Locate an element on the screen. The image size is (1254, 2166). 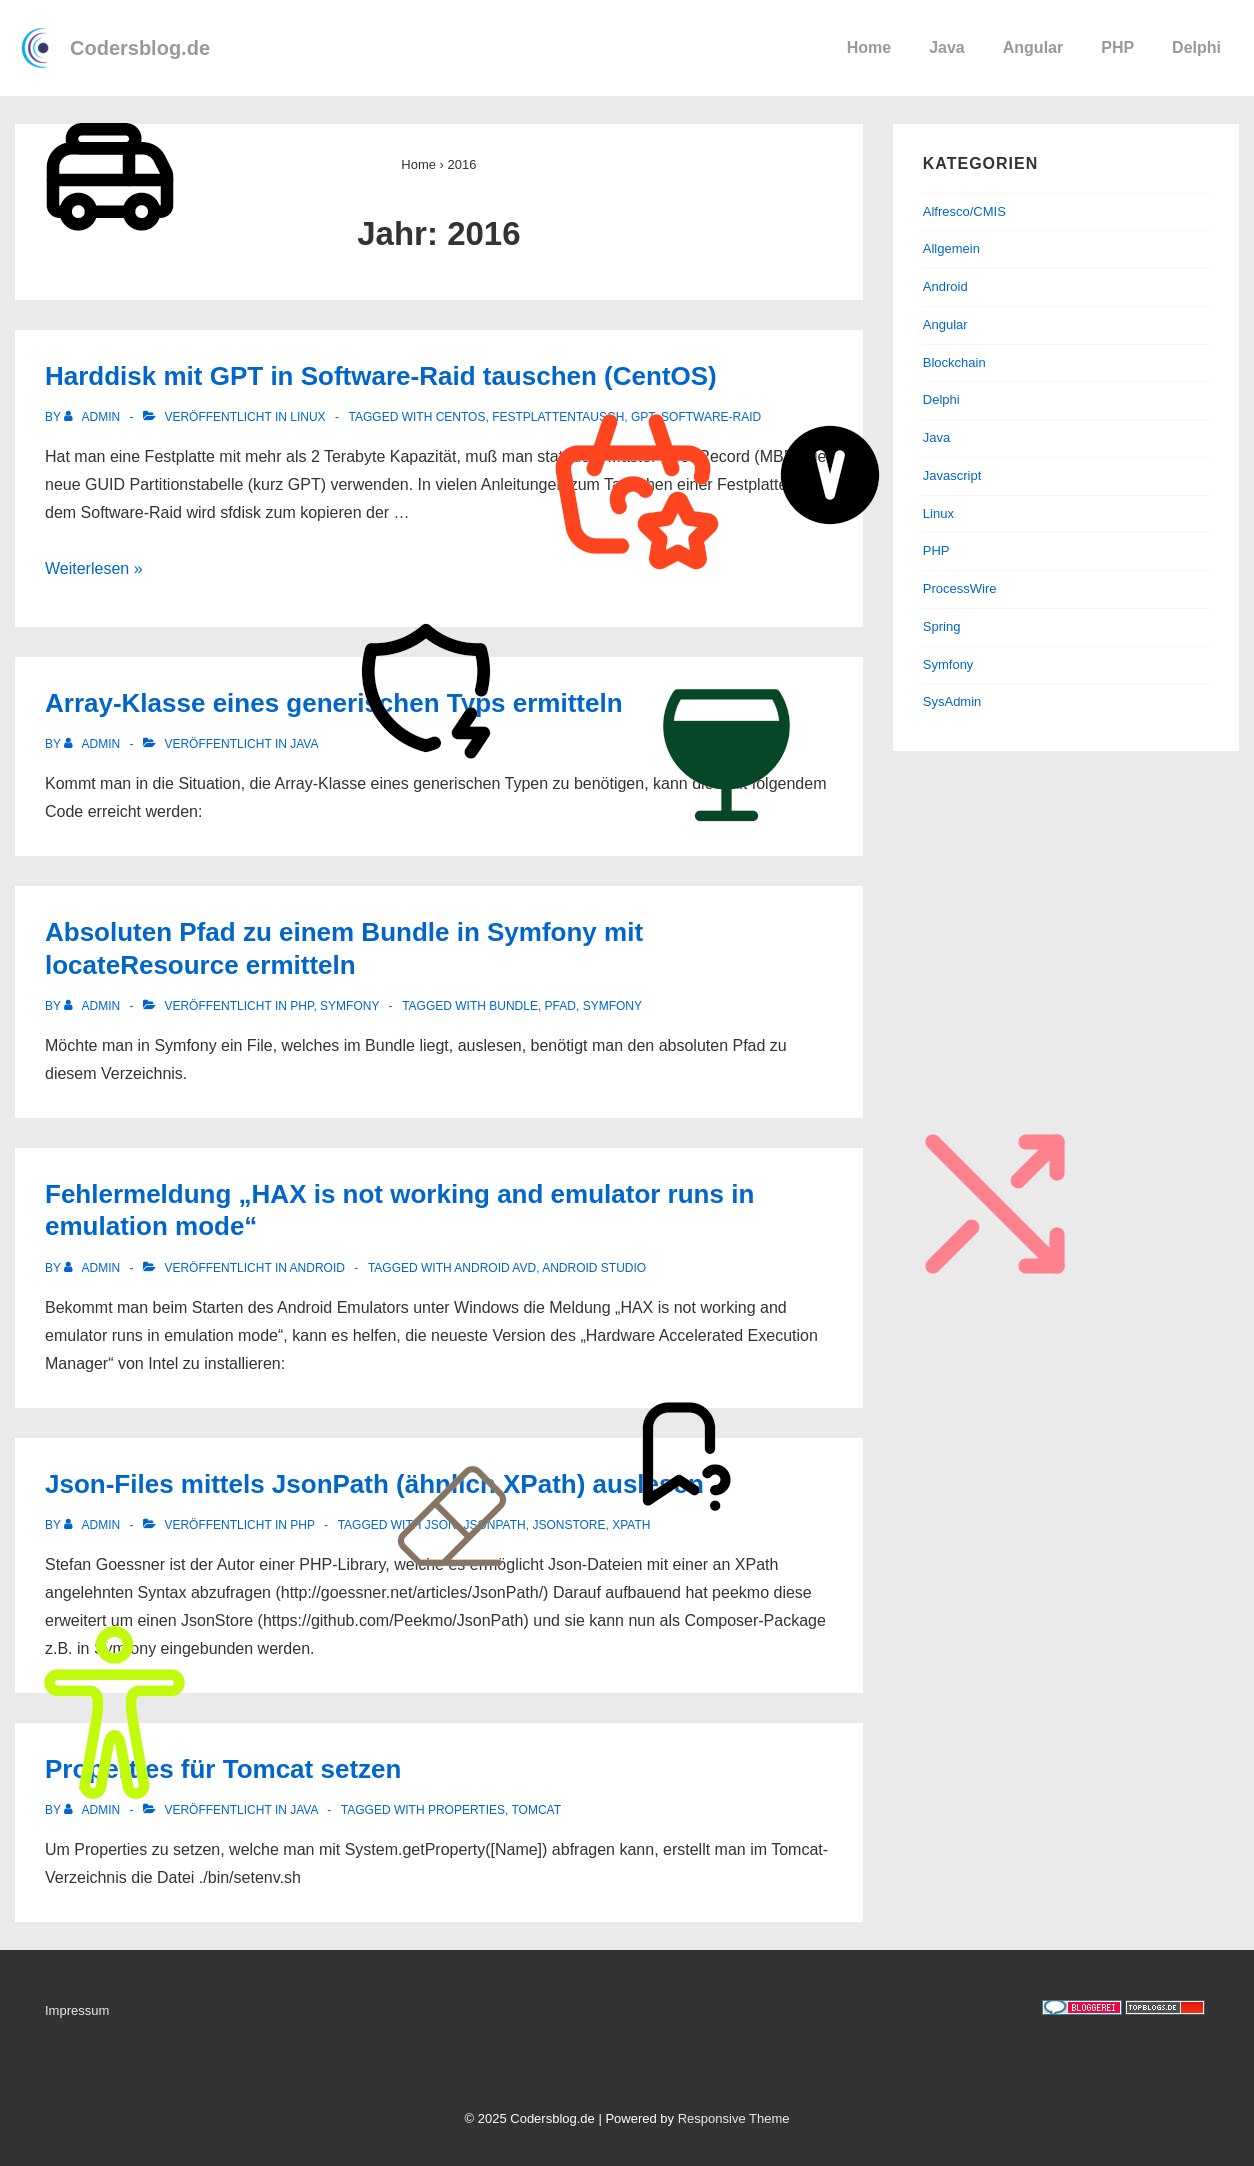
enable power-saving security mode is located at coordinates (426, 688).